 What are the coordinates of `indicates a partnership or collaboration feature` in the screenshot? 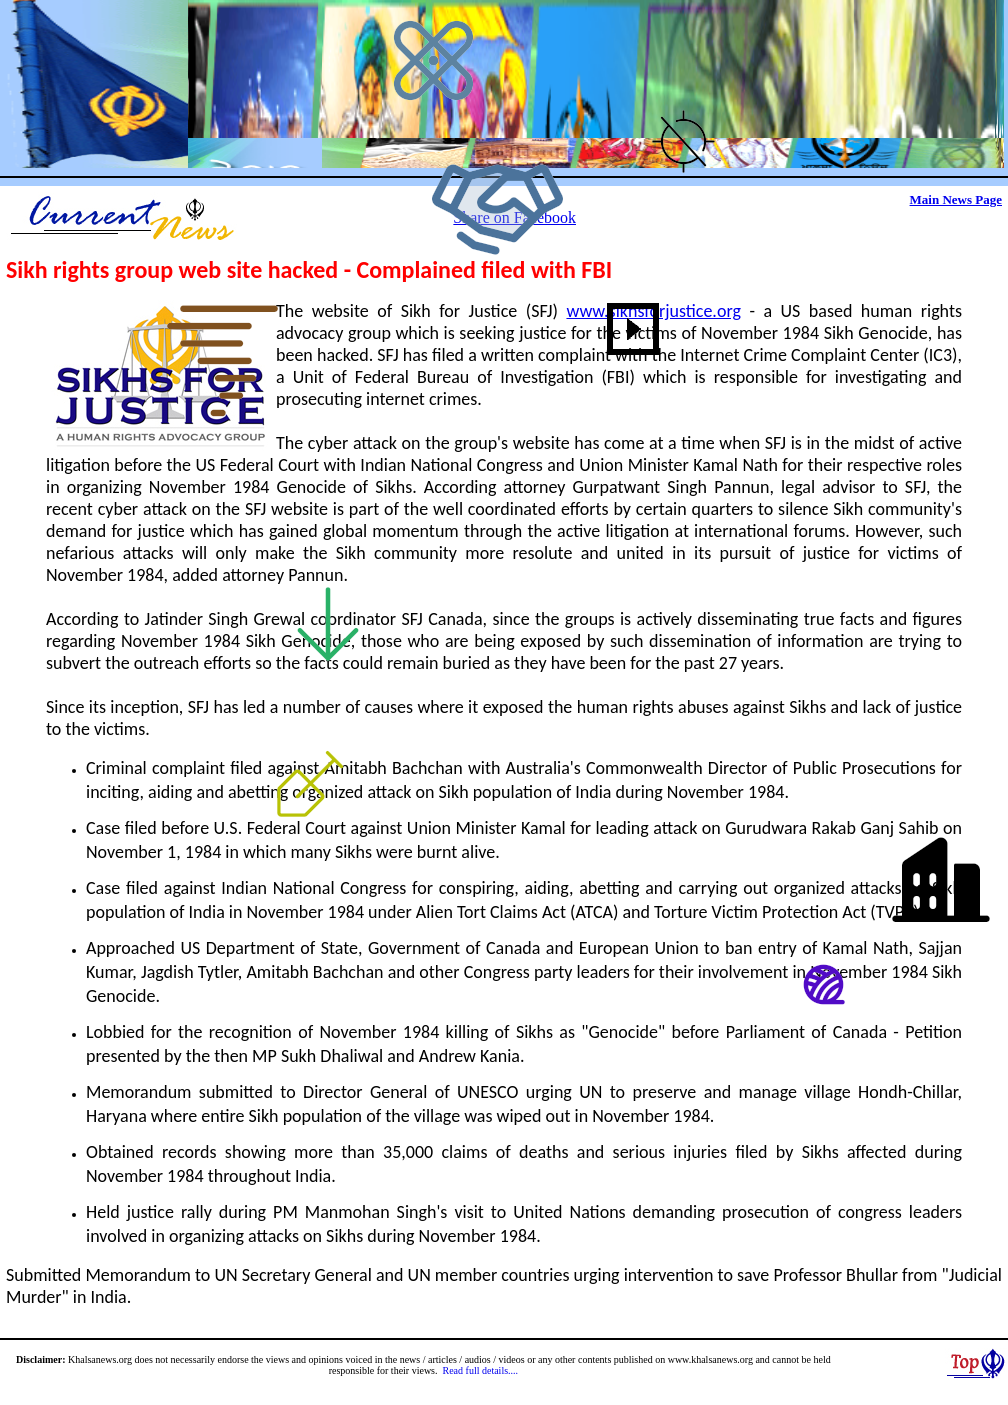 It's located at (497, 205).